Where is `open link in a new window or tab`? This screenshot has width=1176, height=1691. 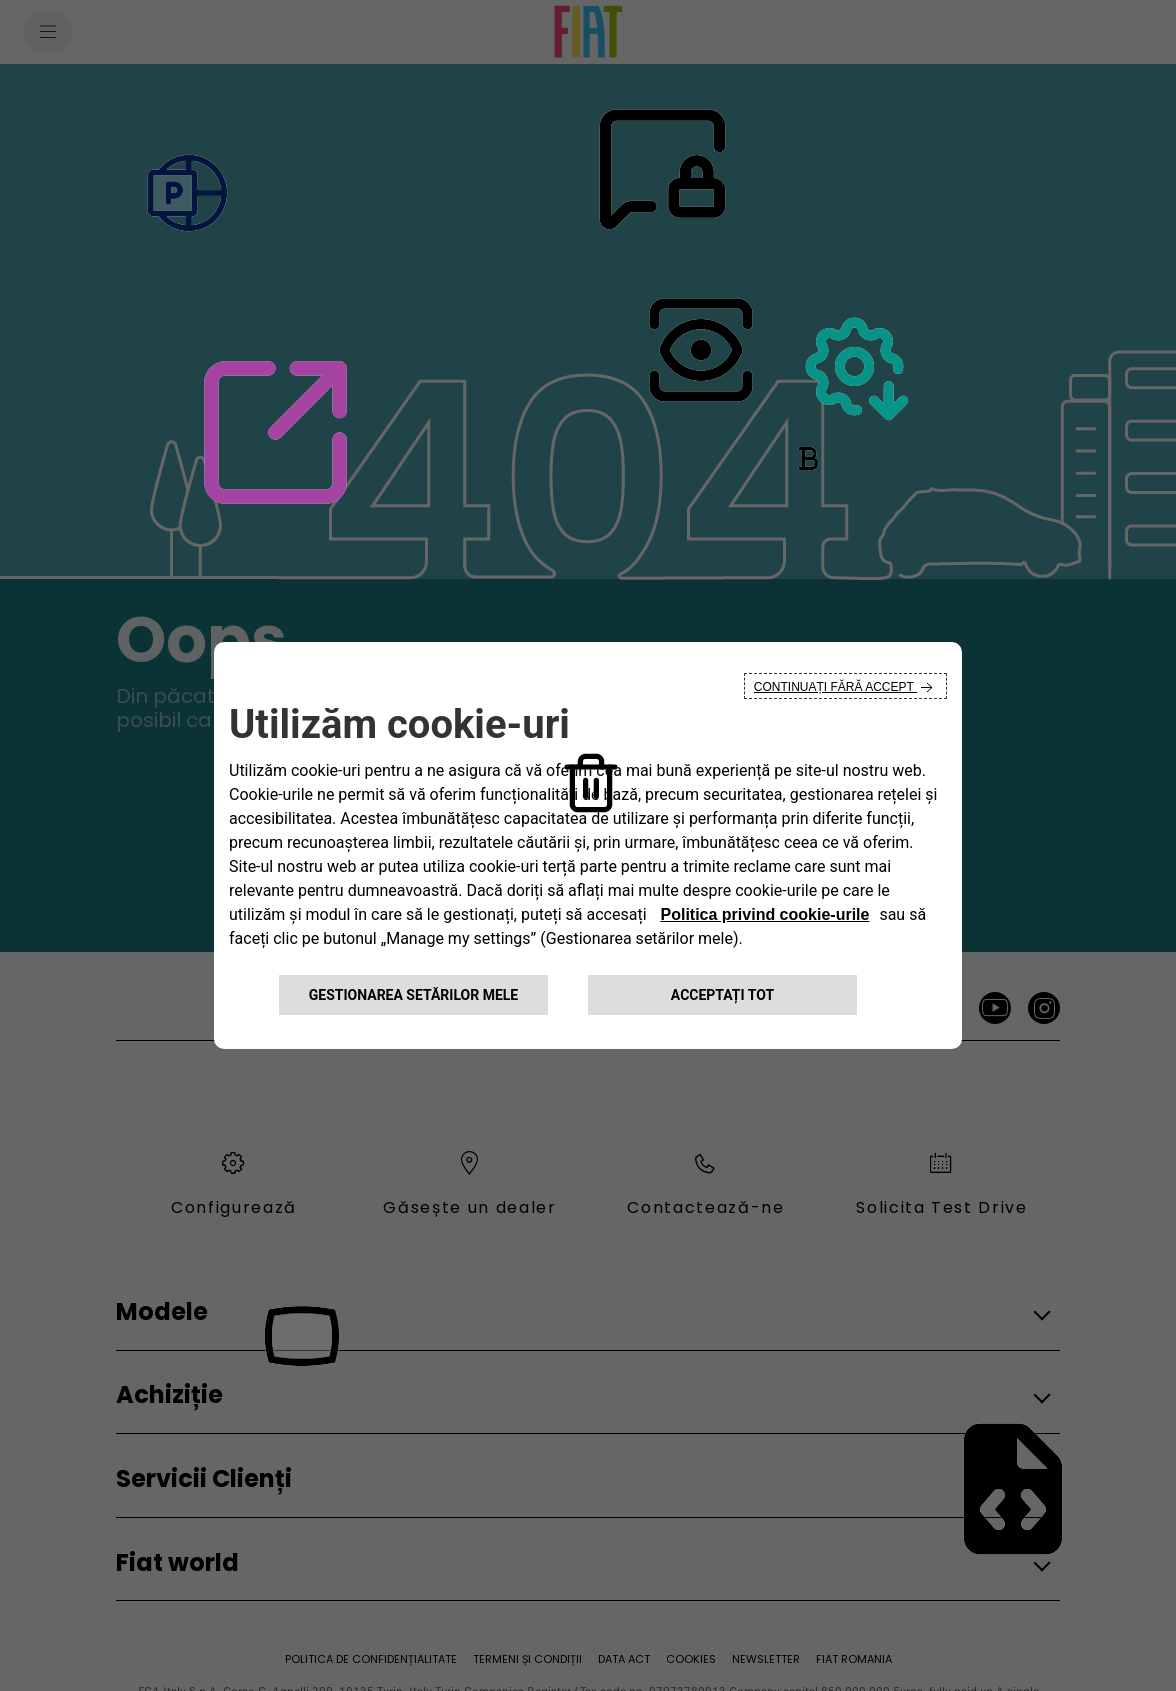 open link in a new window or tab is located at coordinates (275, 432).